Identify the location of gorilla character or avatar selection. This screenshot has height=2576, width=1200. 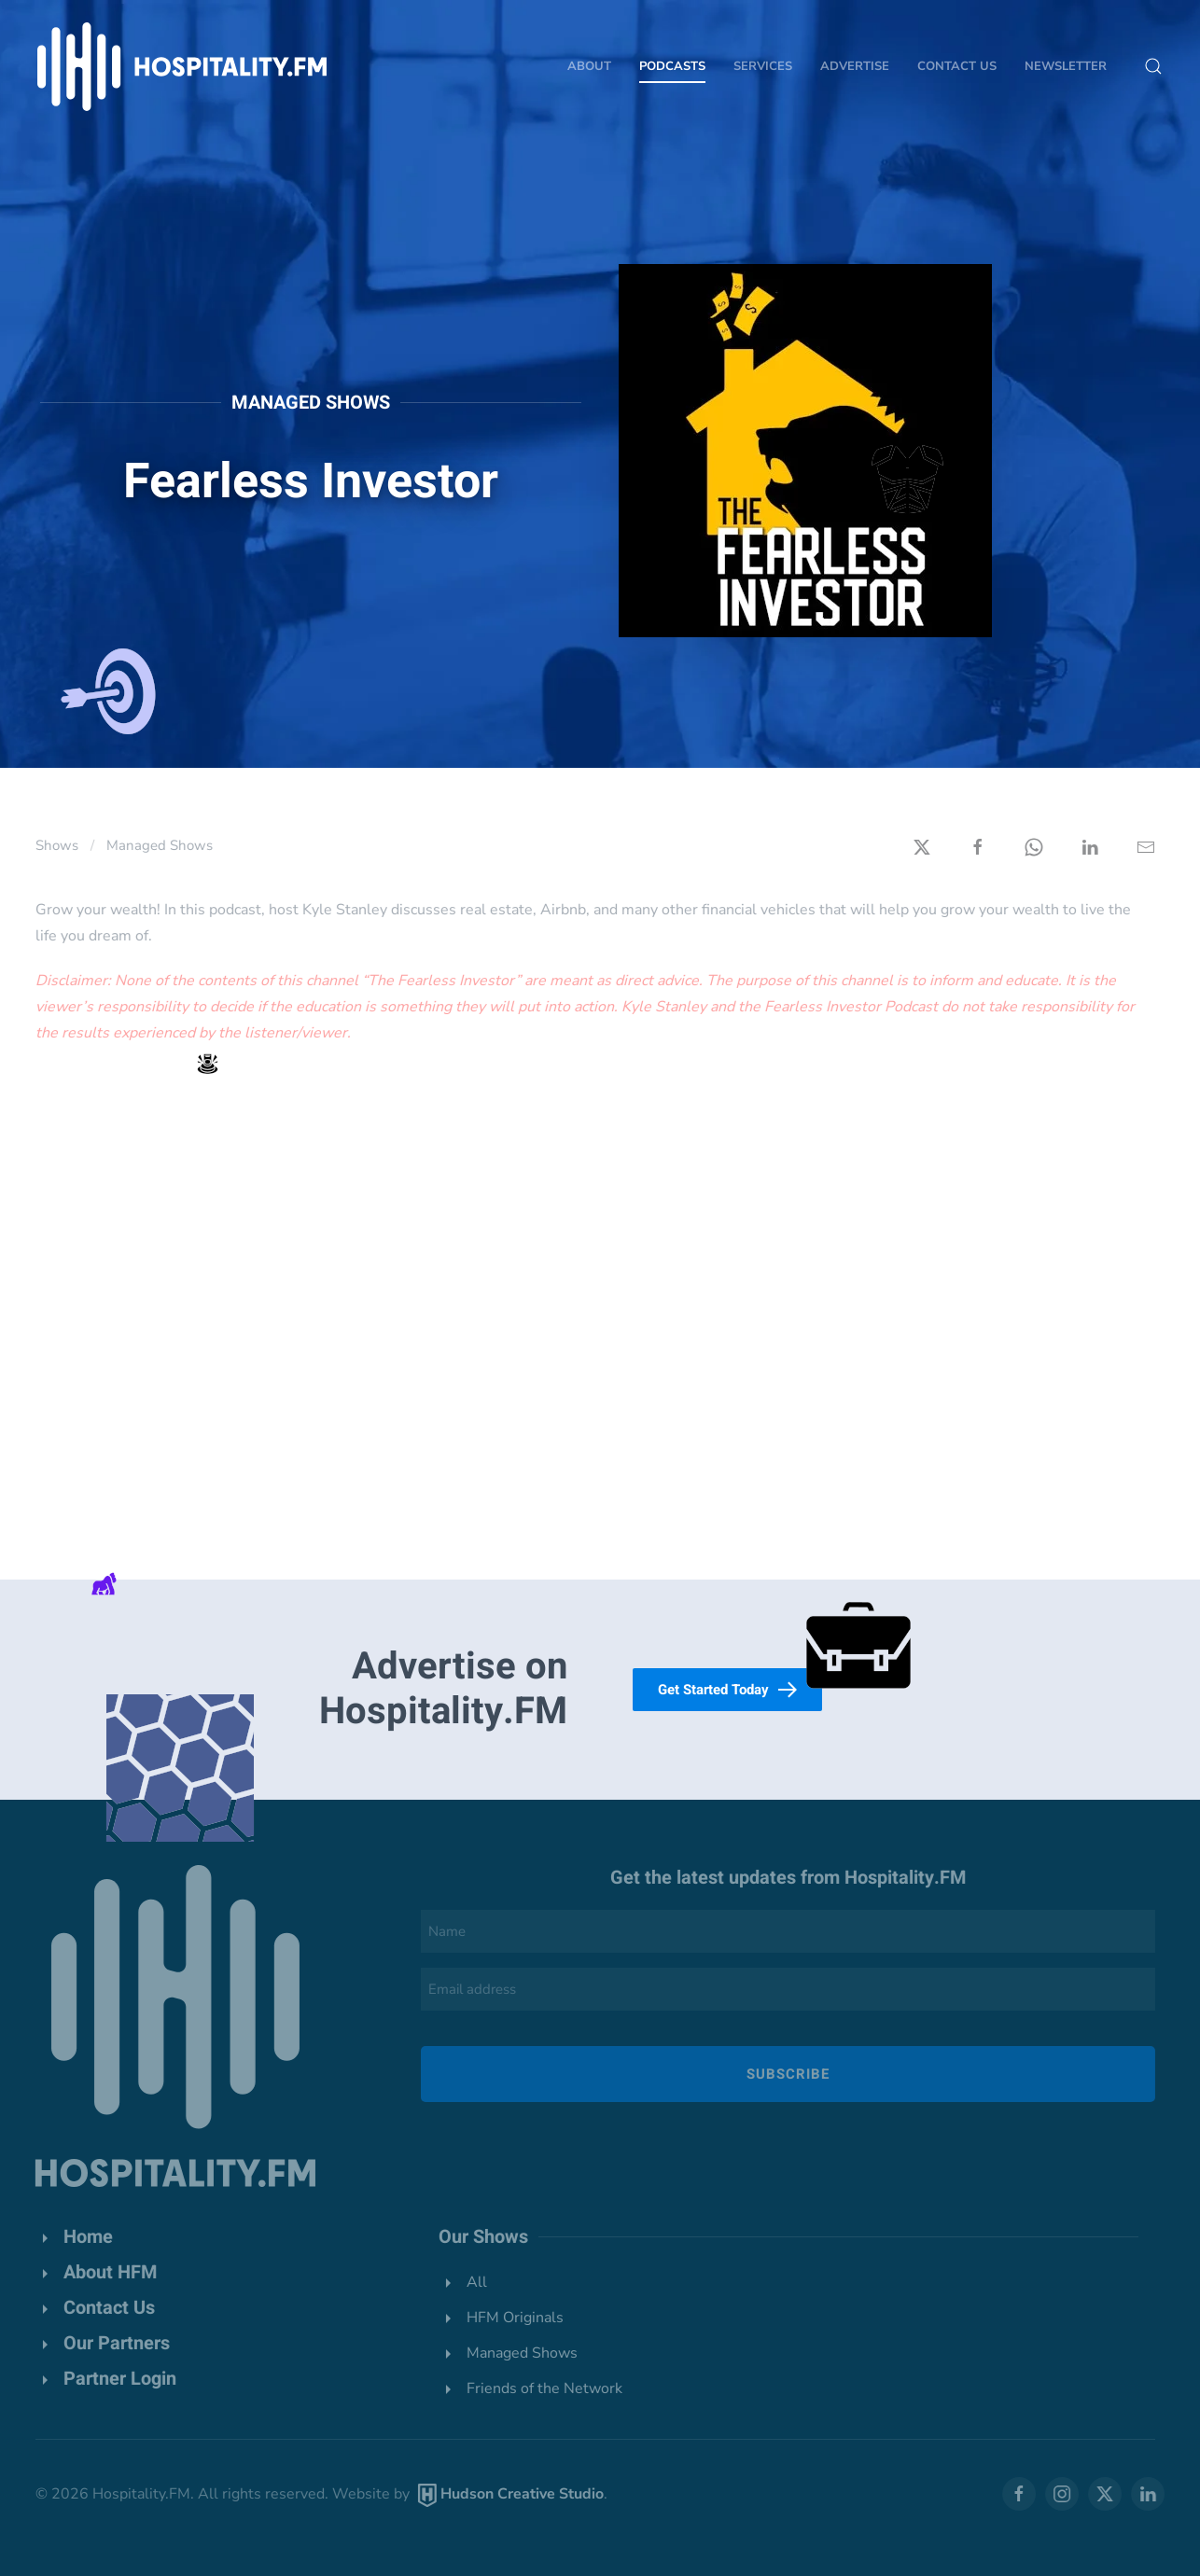
(104, 1583).